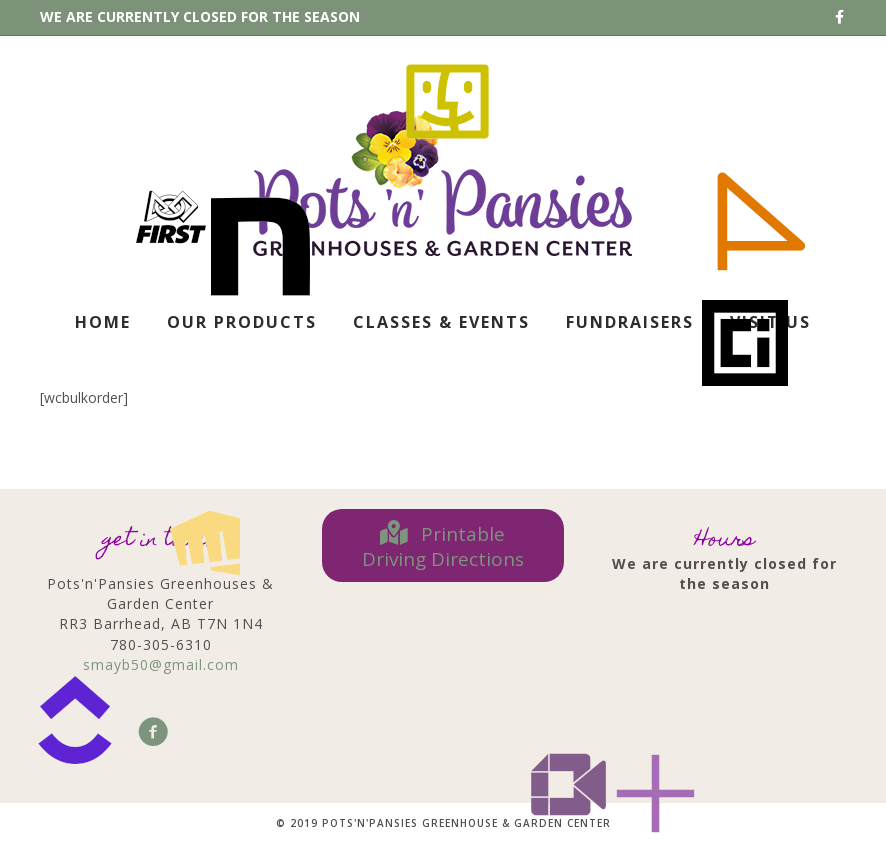  I want to click on add a new item, so click(655, 793).